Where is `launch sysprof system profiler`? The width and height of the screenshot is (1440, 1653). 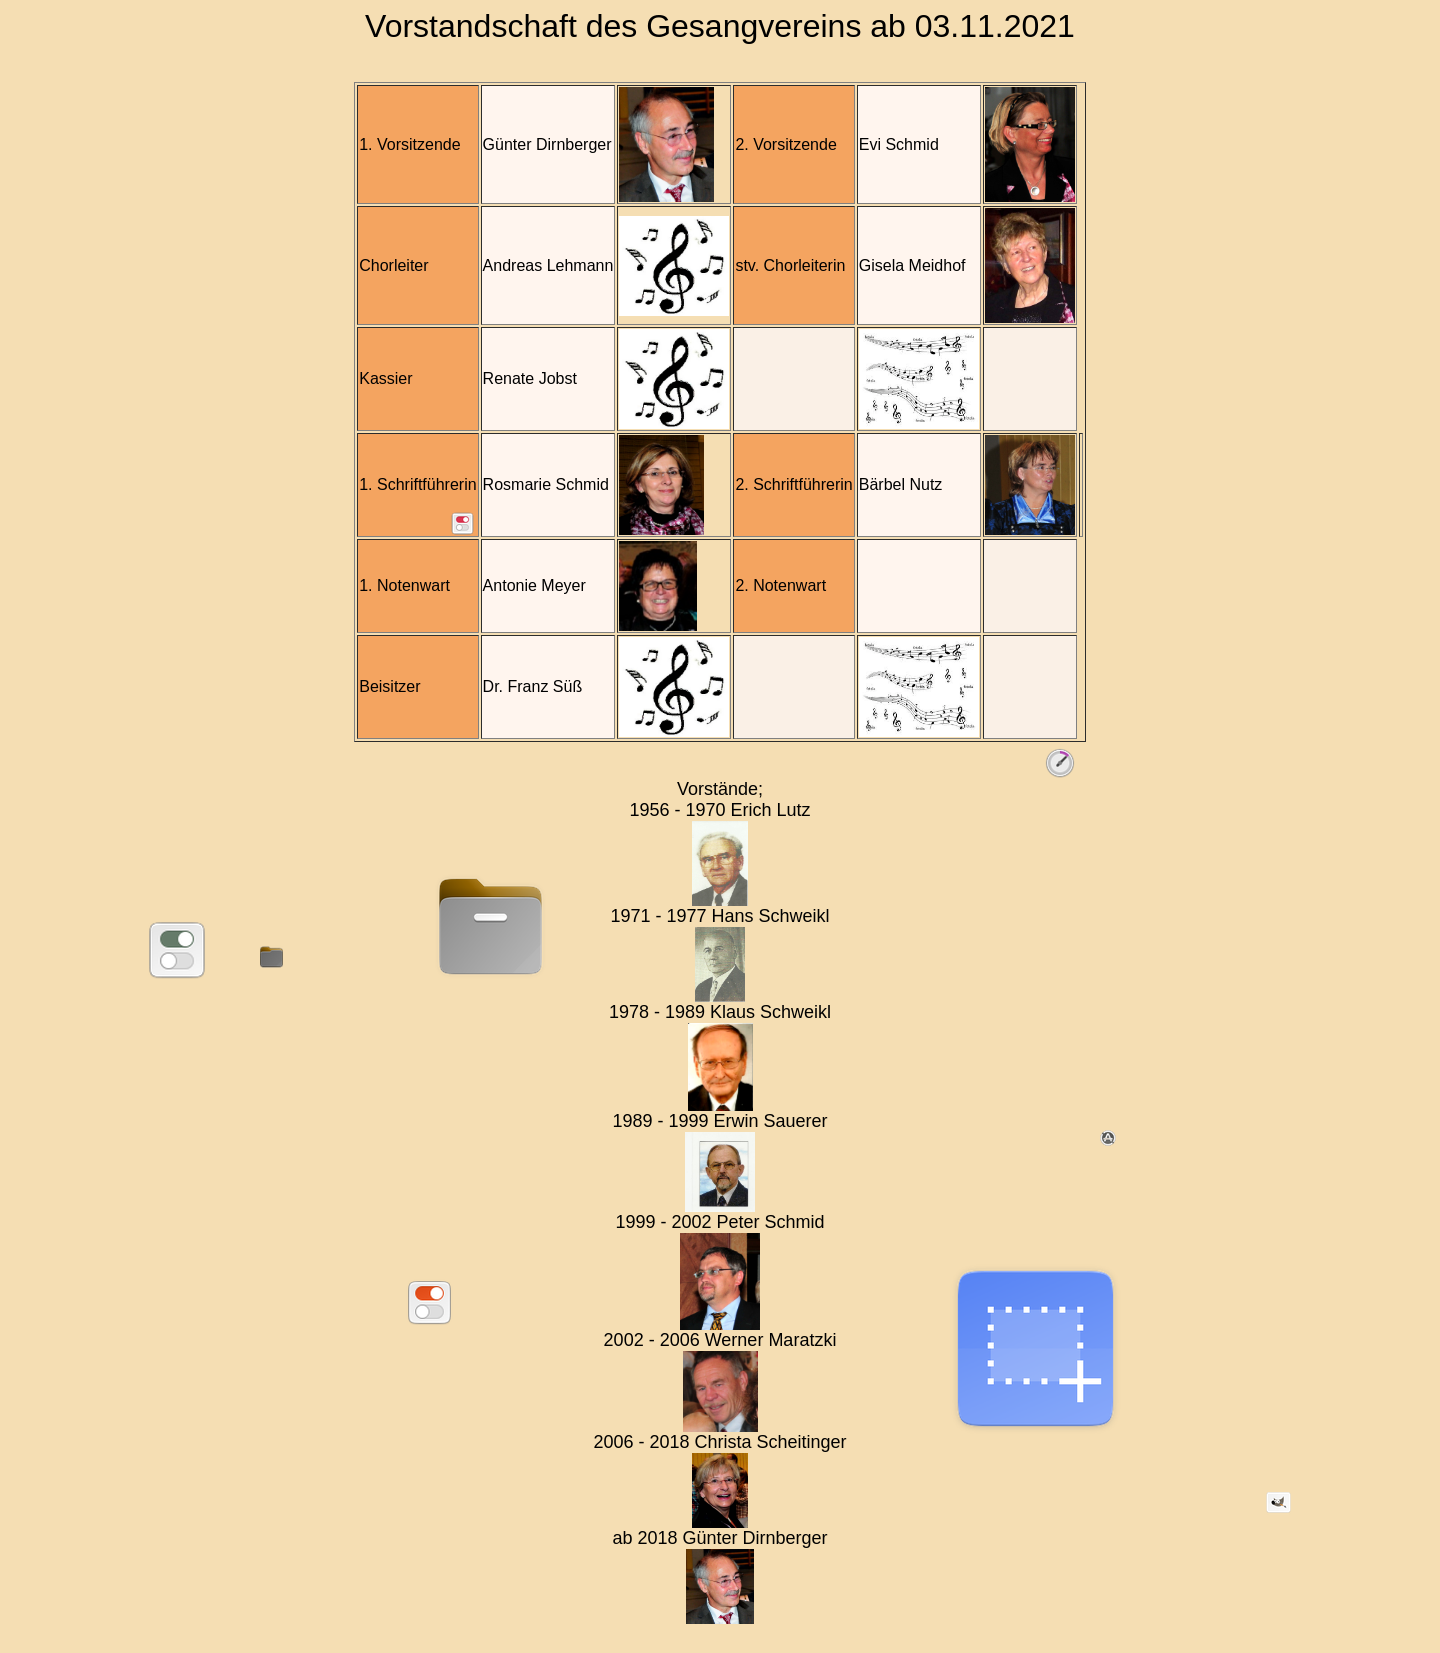 launch sysprof system profiler is located at coordinates (1060, 763).